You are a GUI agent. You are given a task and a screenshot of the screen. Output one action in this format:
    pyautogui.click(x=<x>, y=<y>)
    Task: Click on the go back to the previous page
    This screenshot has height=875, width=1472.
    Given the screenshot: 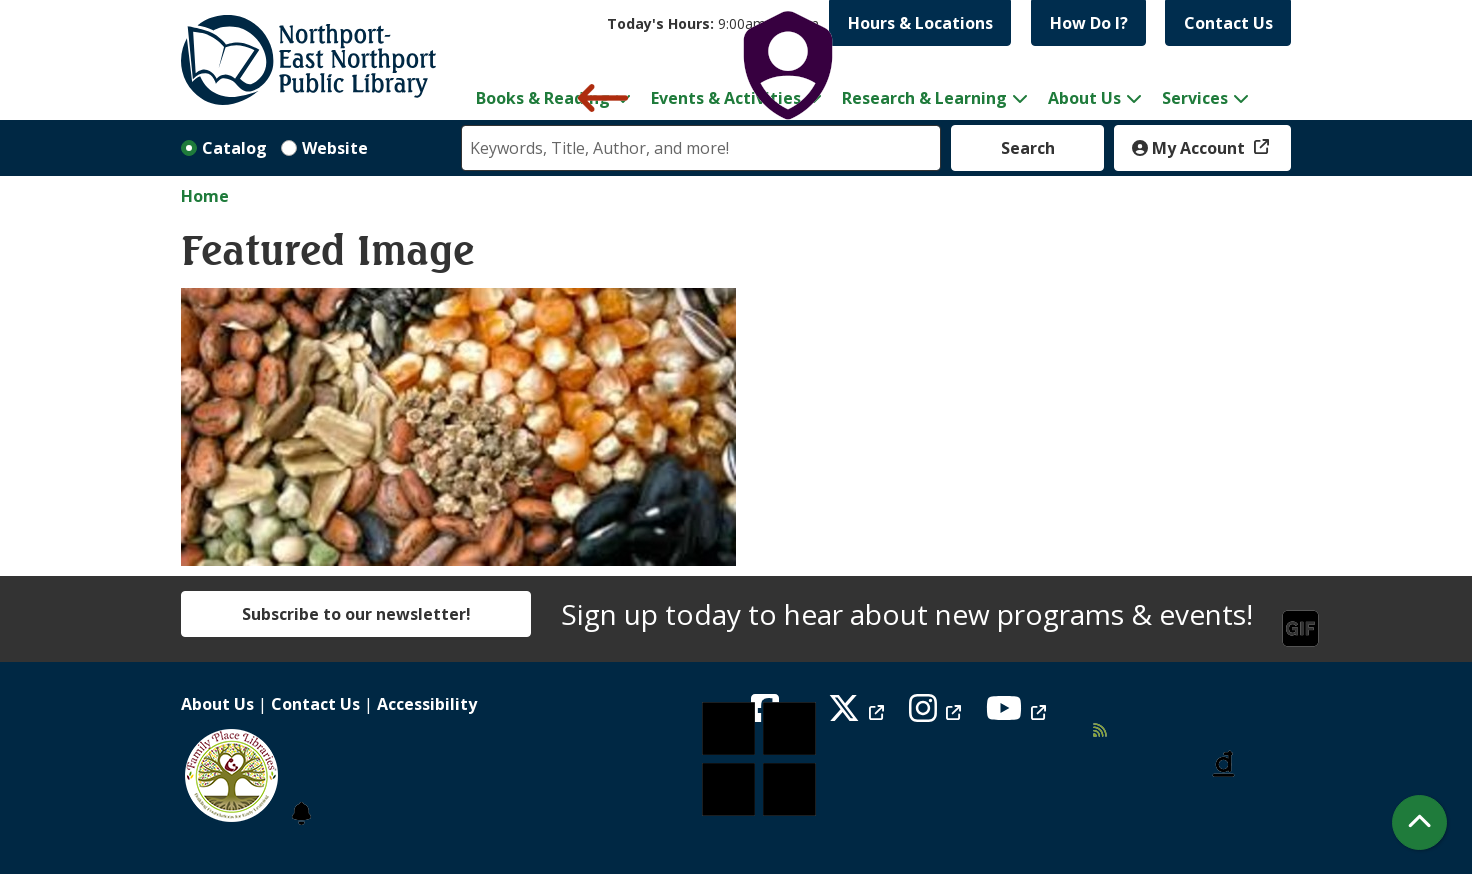 What is the action you would take?
    pyautogui.click(x=603, y=98)
    